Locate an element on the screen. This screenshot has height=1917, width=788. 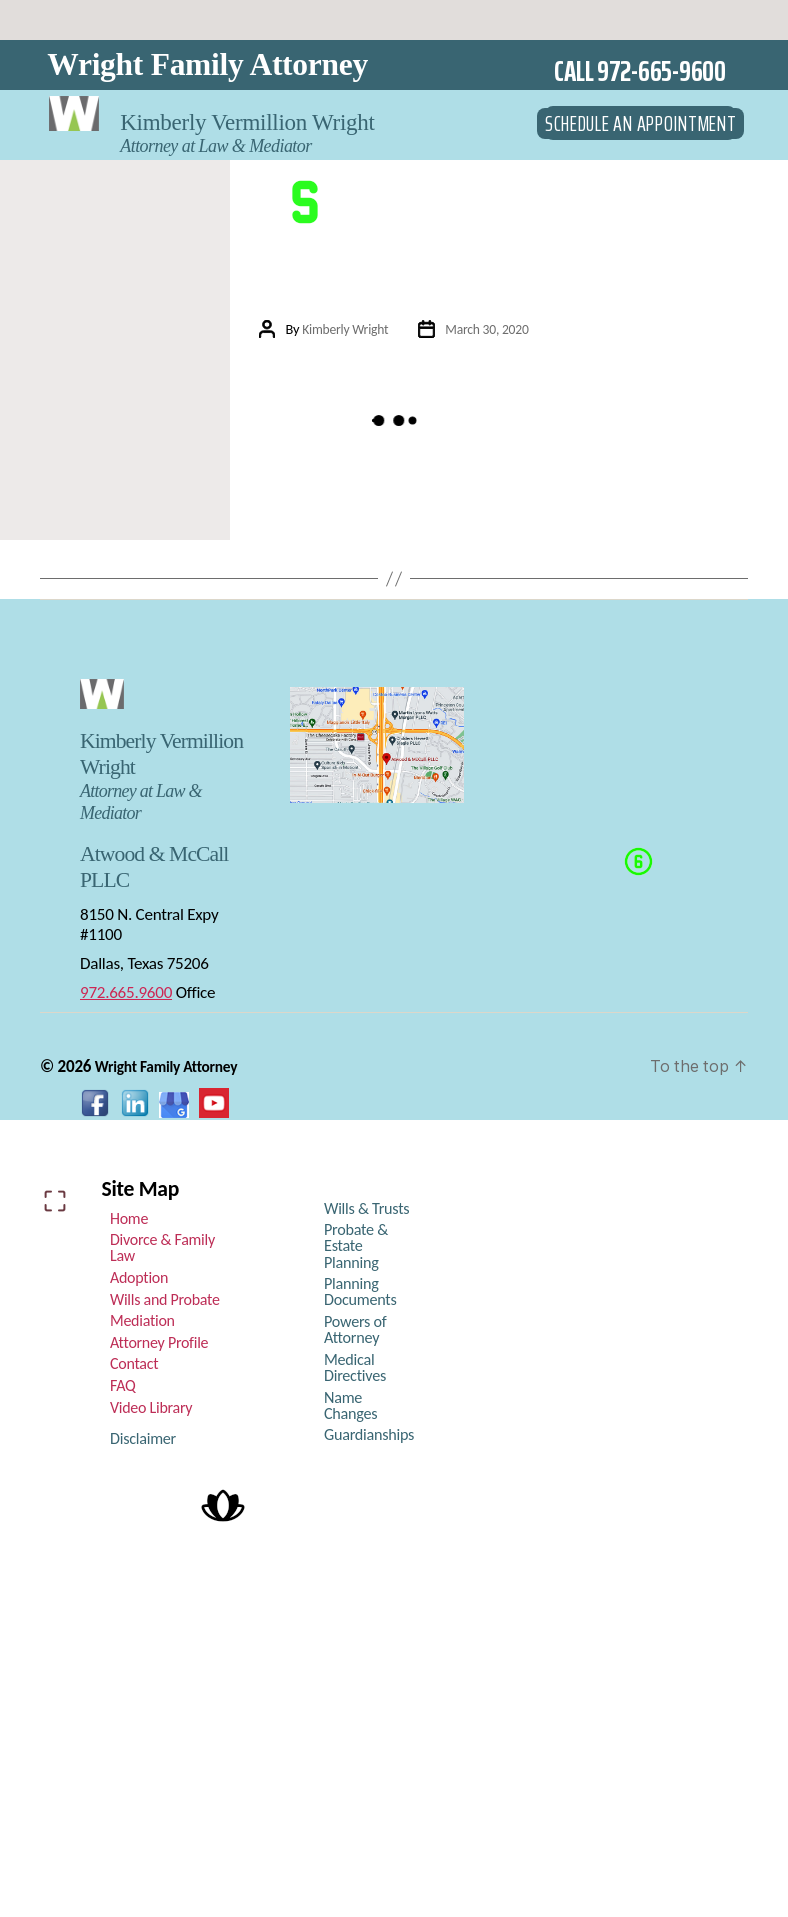
indicates small size option is located at coordinates (305, 202).